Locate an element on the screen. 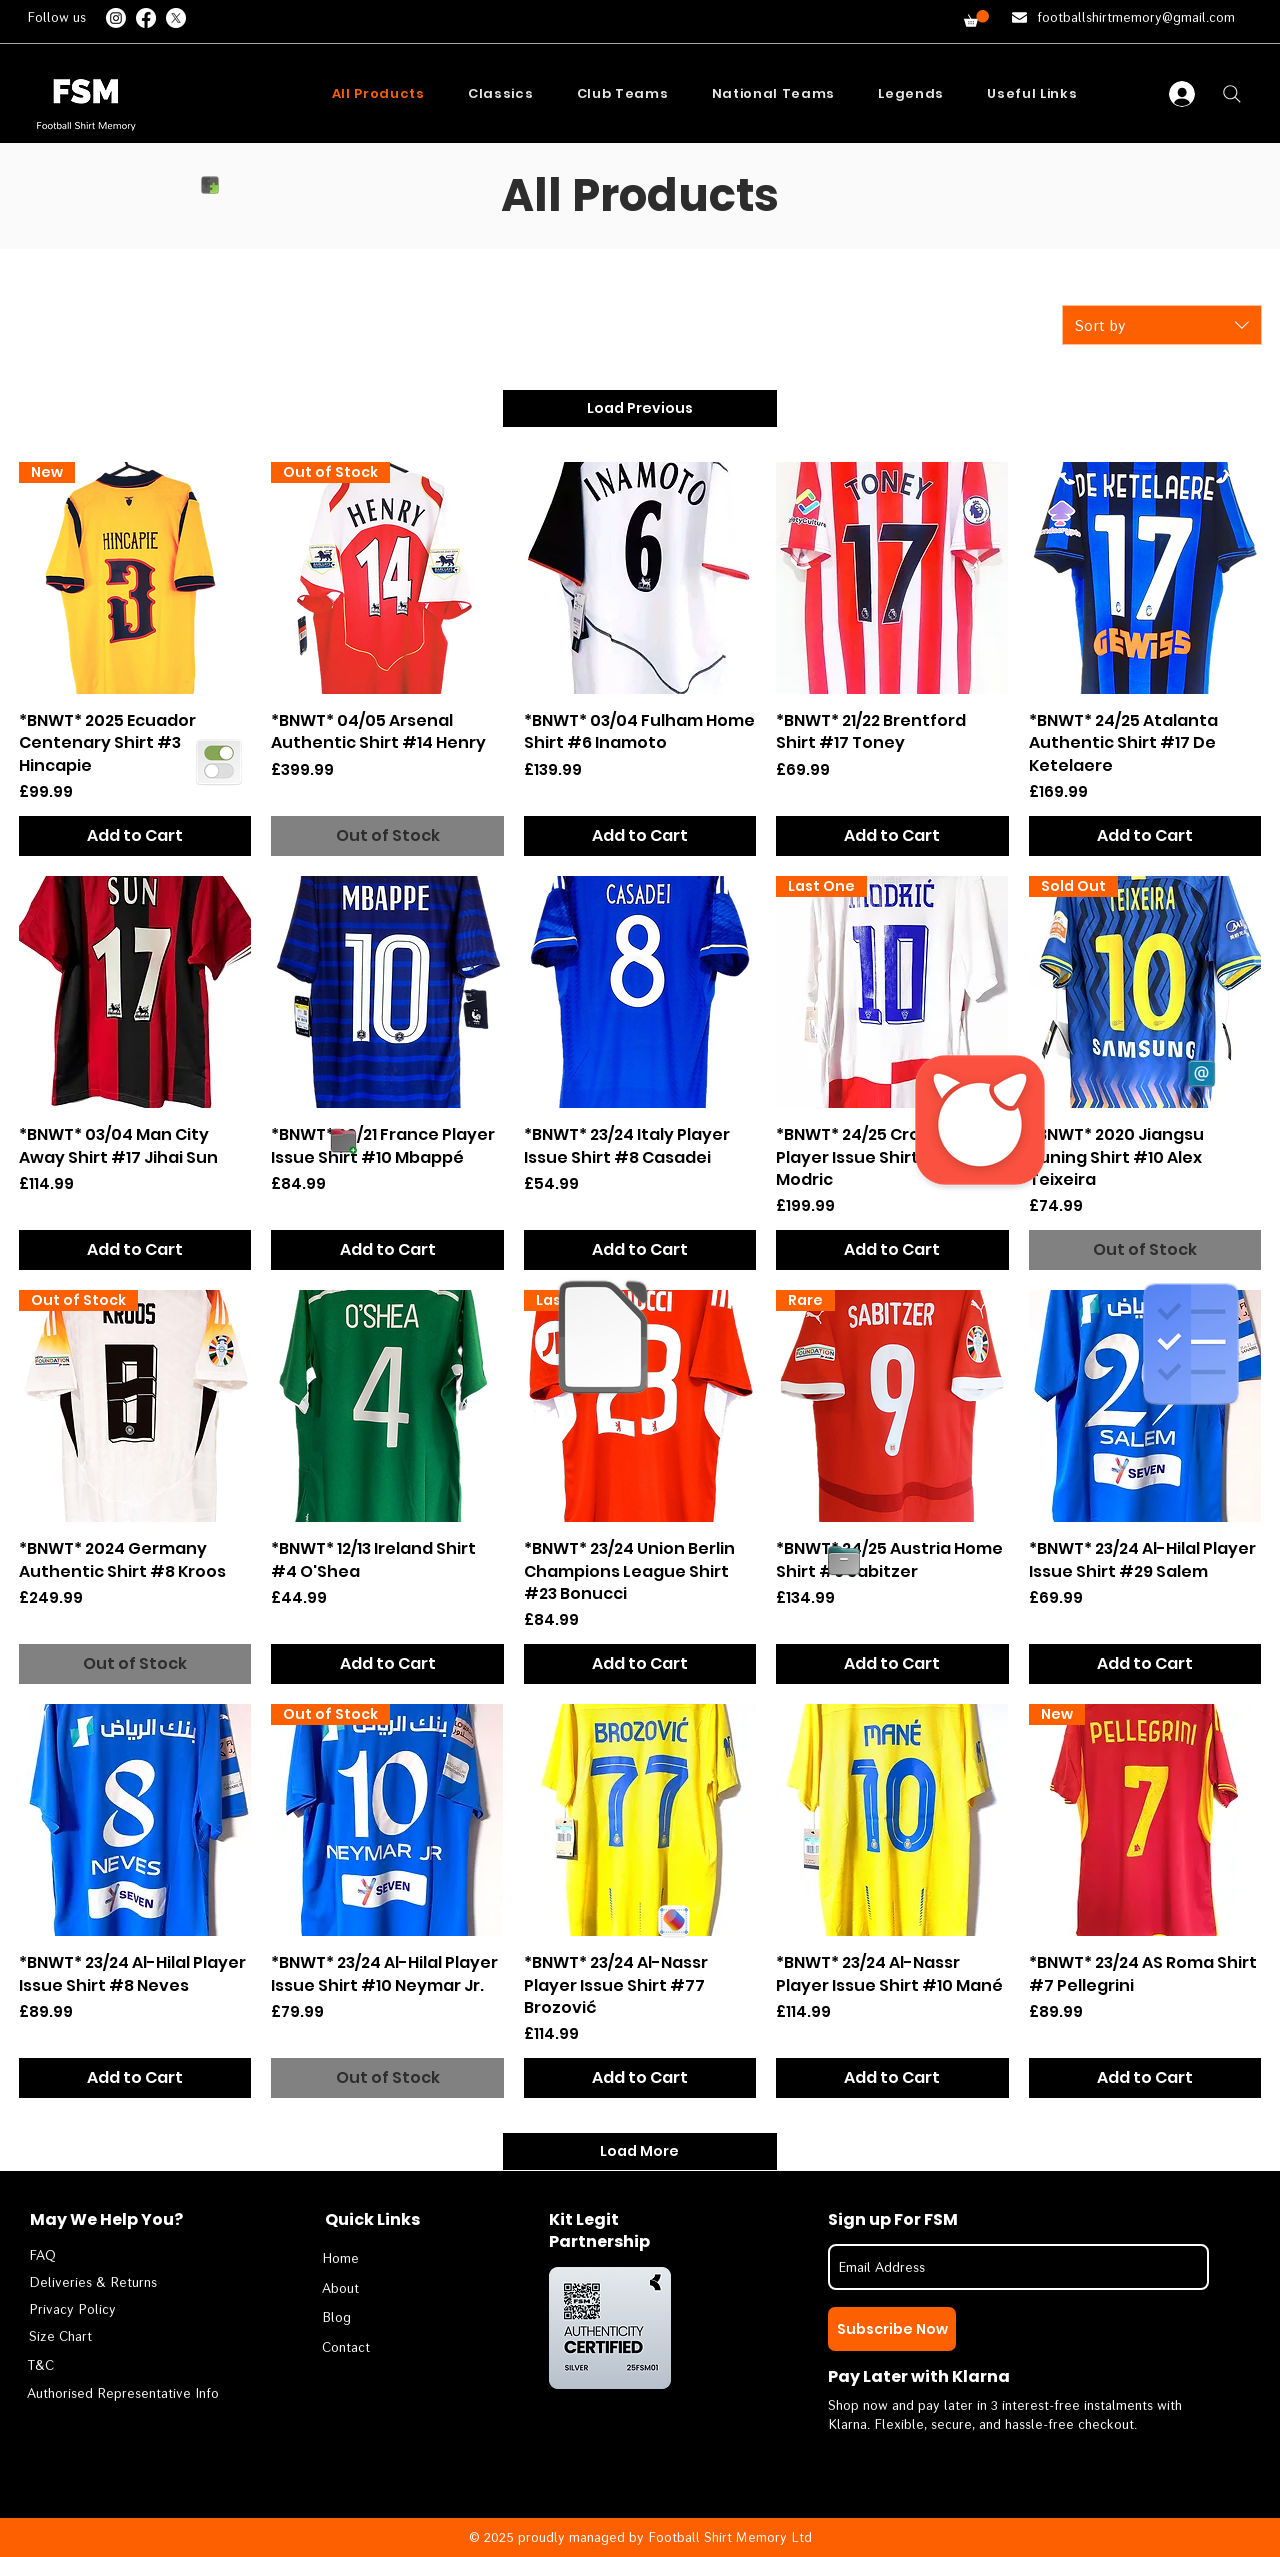  open exhibit app for 3d model viewing is located at coordinates (674, 1921).